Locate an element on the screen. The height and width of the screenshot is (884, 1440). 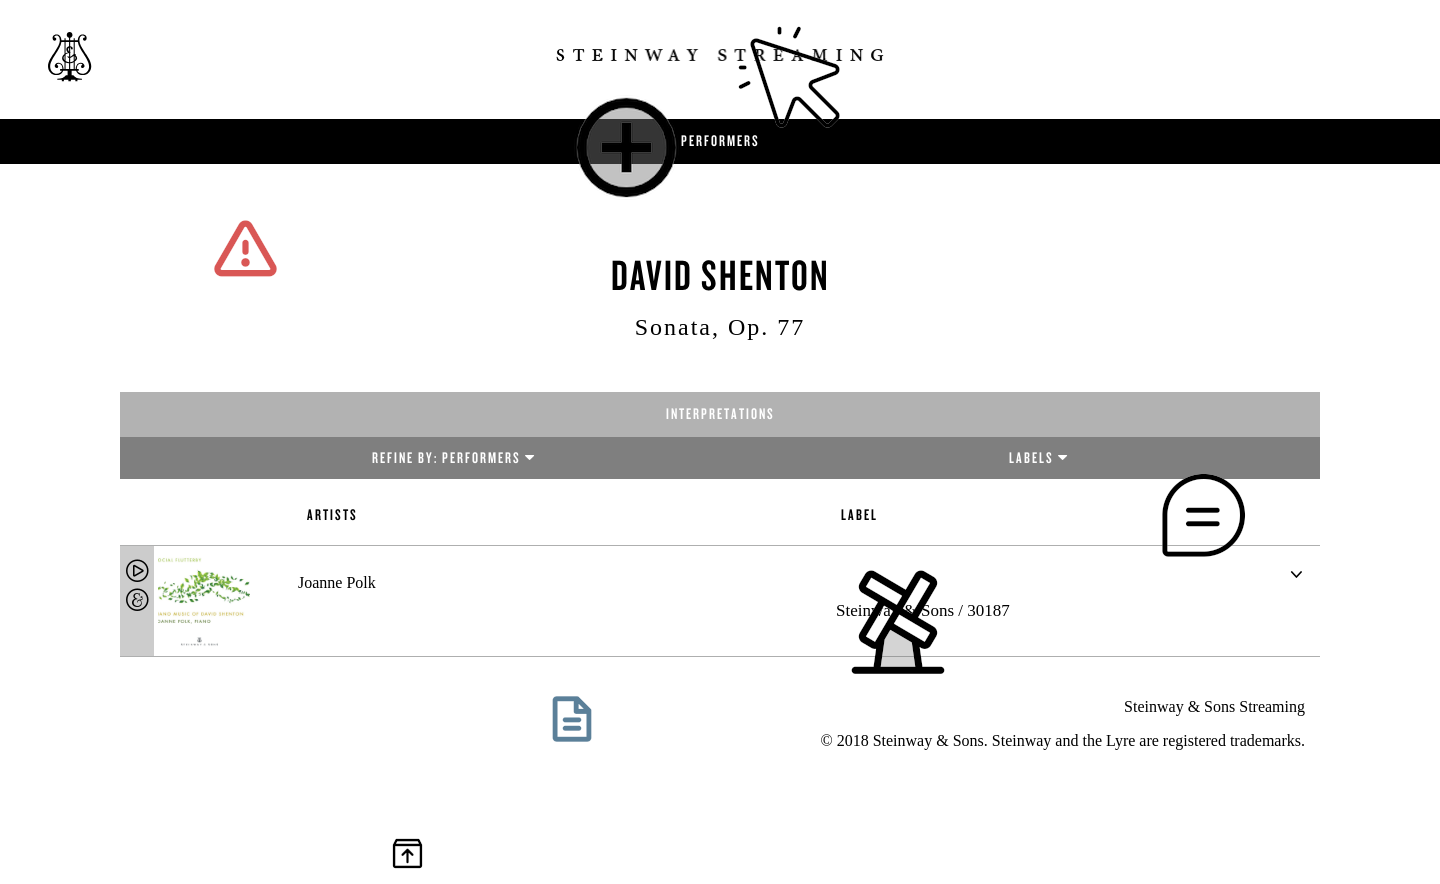
upload to storage or cloud is located at coordinates (407, 853).